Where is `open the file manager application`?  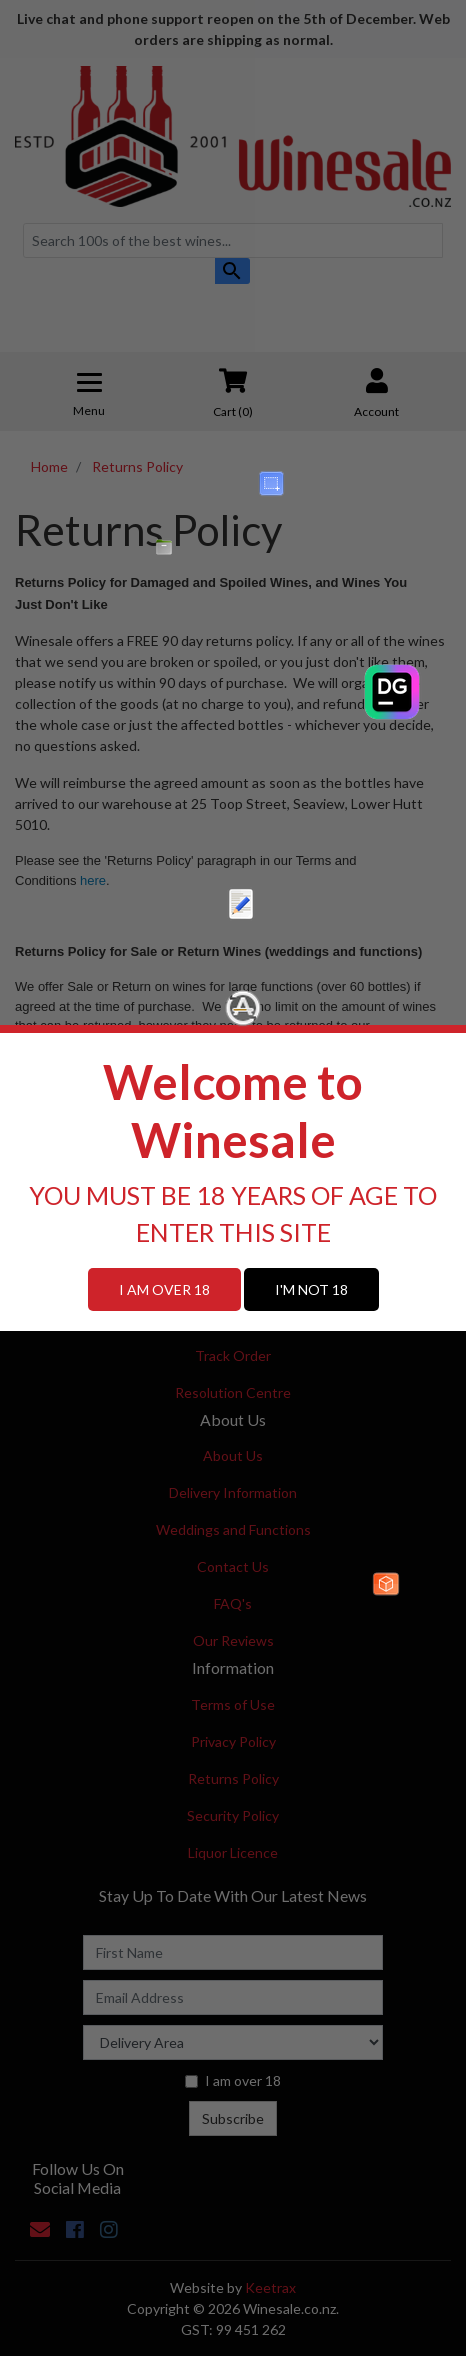
open the file manager application is located at coordinates (164, 547).